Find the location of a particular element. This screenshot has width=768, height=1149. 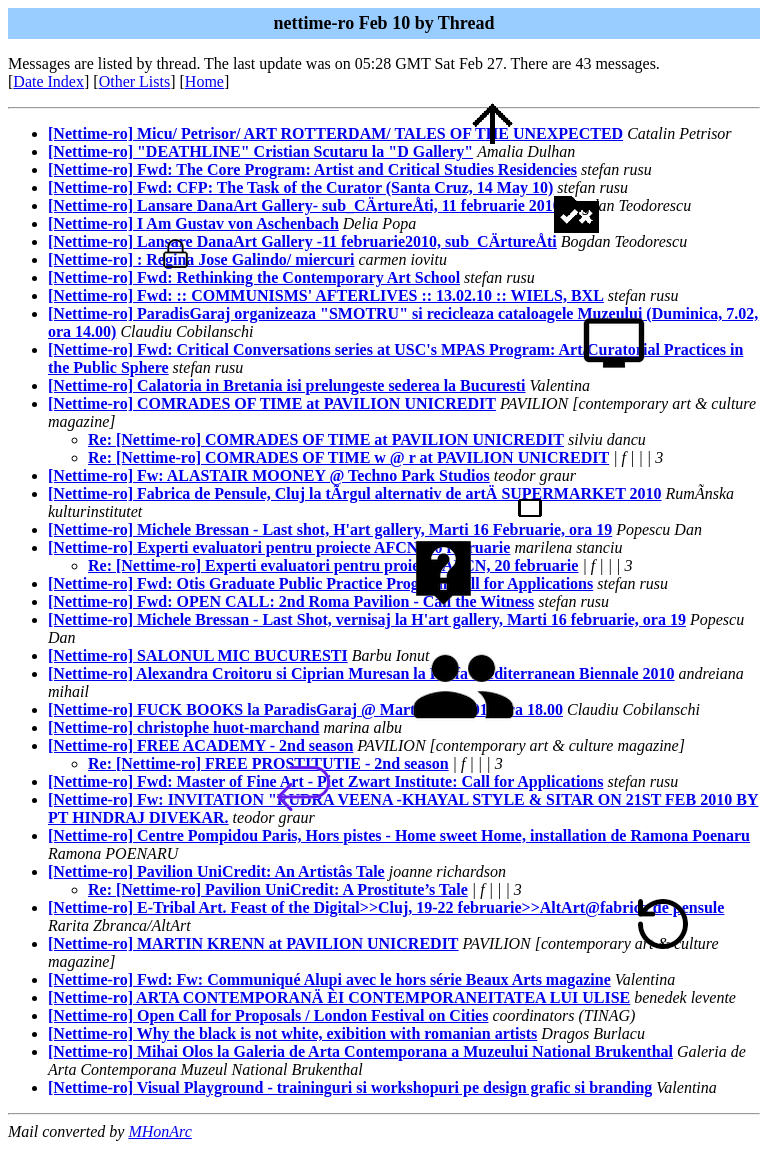

view group members is located at coordinates (463, 686).